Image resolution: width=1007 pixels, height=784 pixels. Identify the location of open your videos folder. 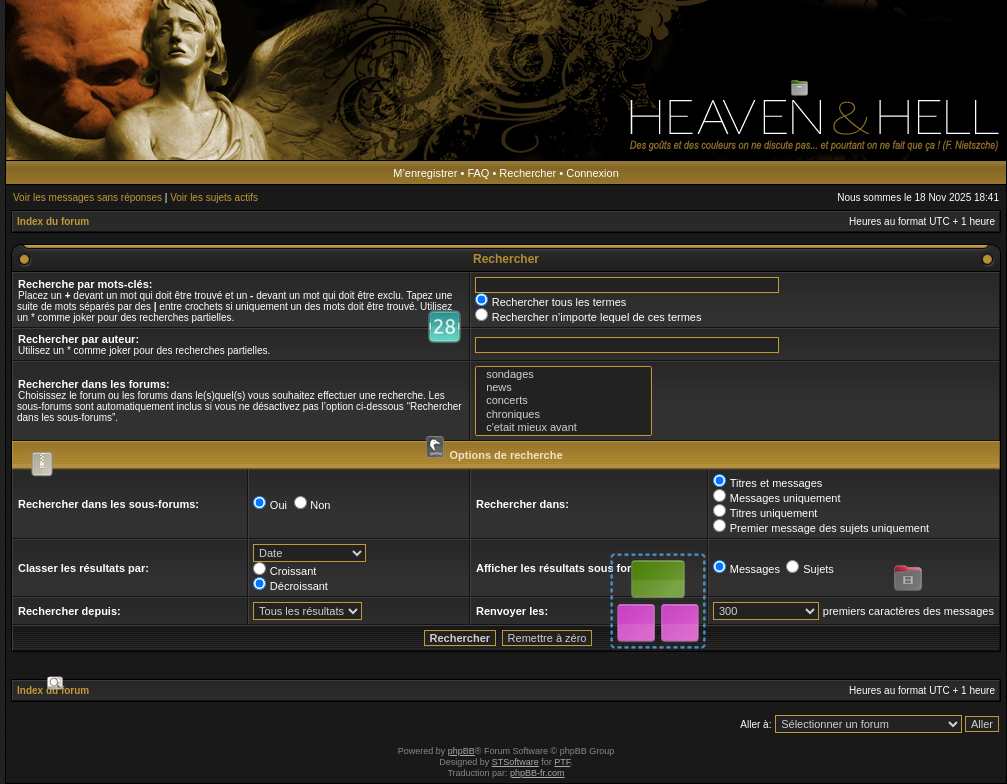
(908, 578).